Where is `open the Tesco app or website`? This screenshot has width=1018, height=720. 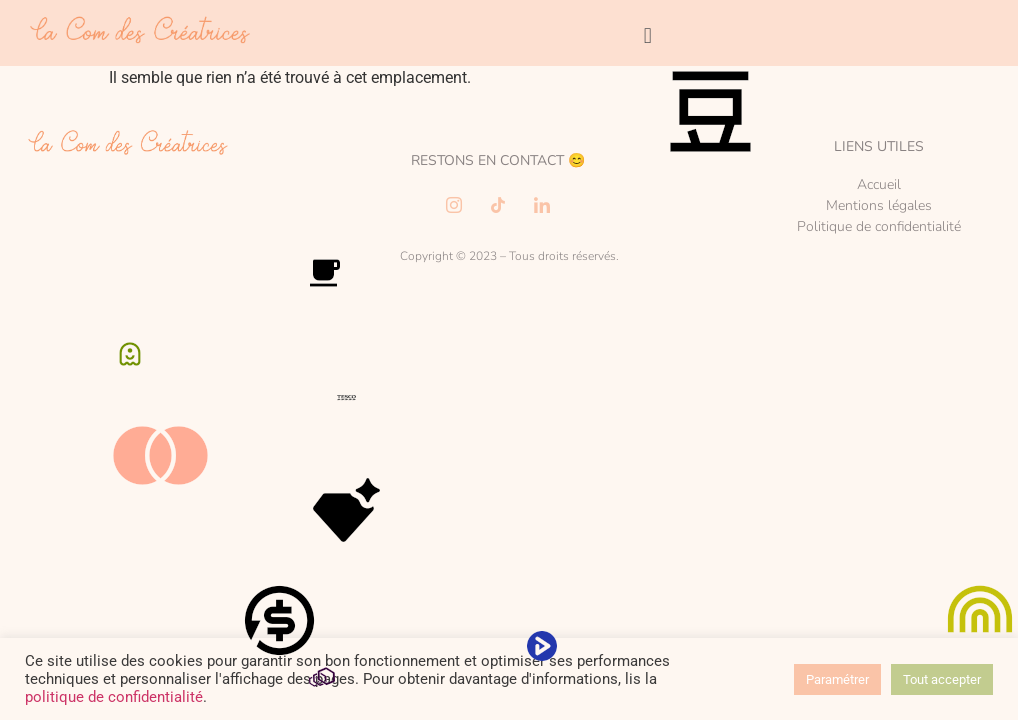 open the Tesco app or website is located at coordinates (346, 397).